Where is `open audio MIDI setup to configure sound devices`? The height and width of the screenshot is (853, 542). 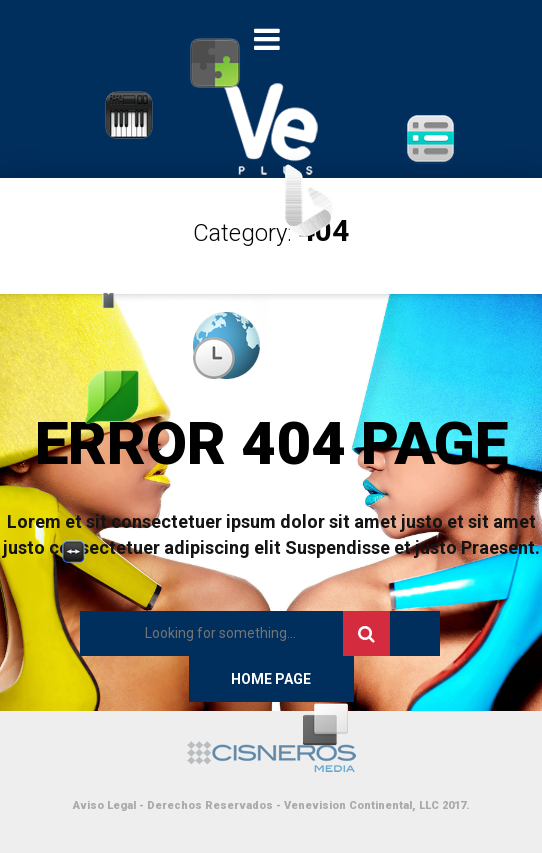
open audio MIDI setup to configure sound devices is located at coordinates (129, 115).